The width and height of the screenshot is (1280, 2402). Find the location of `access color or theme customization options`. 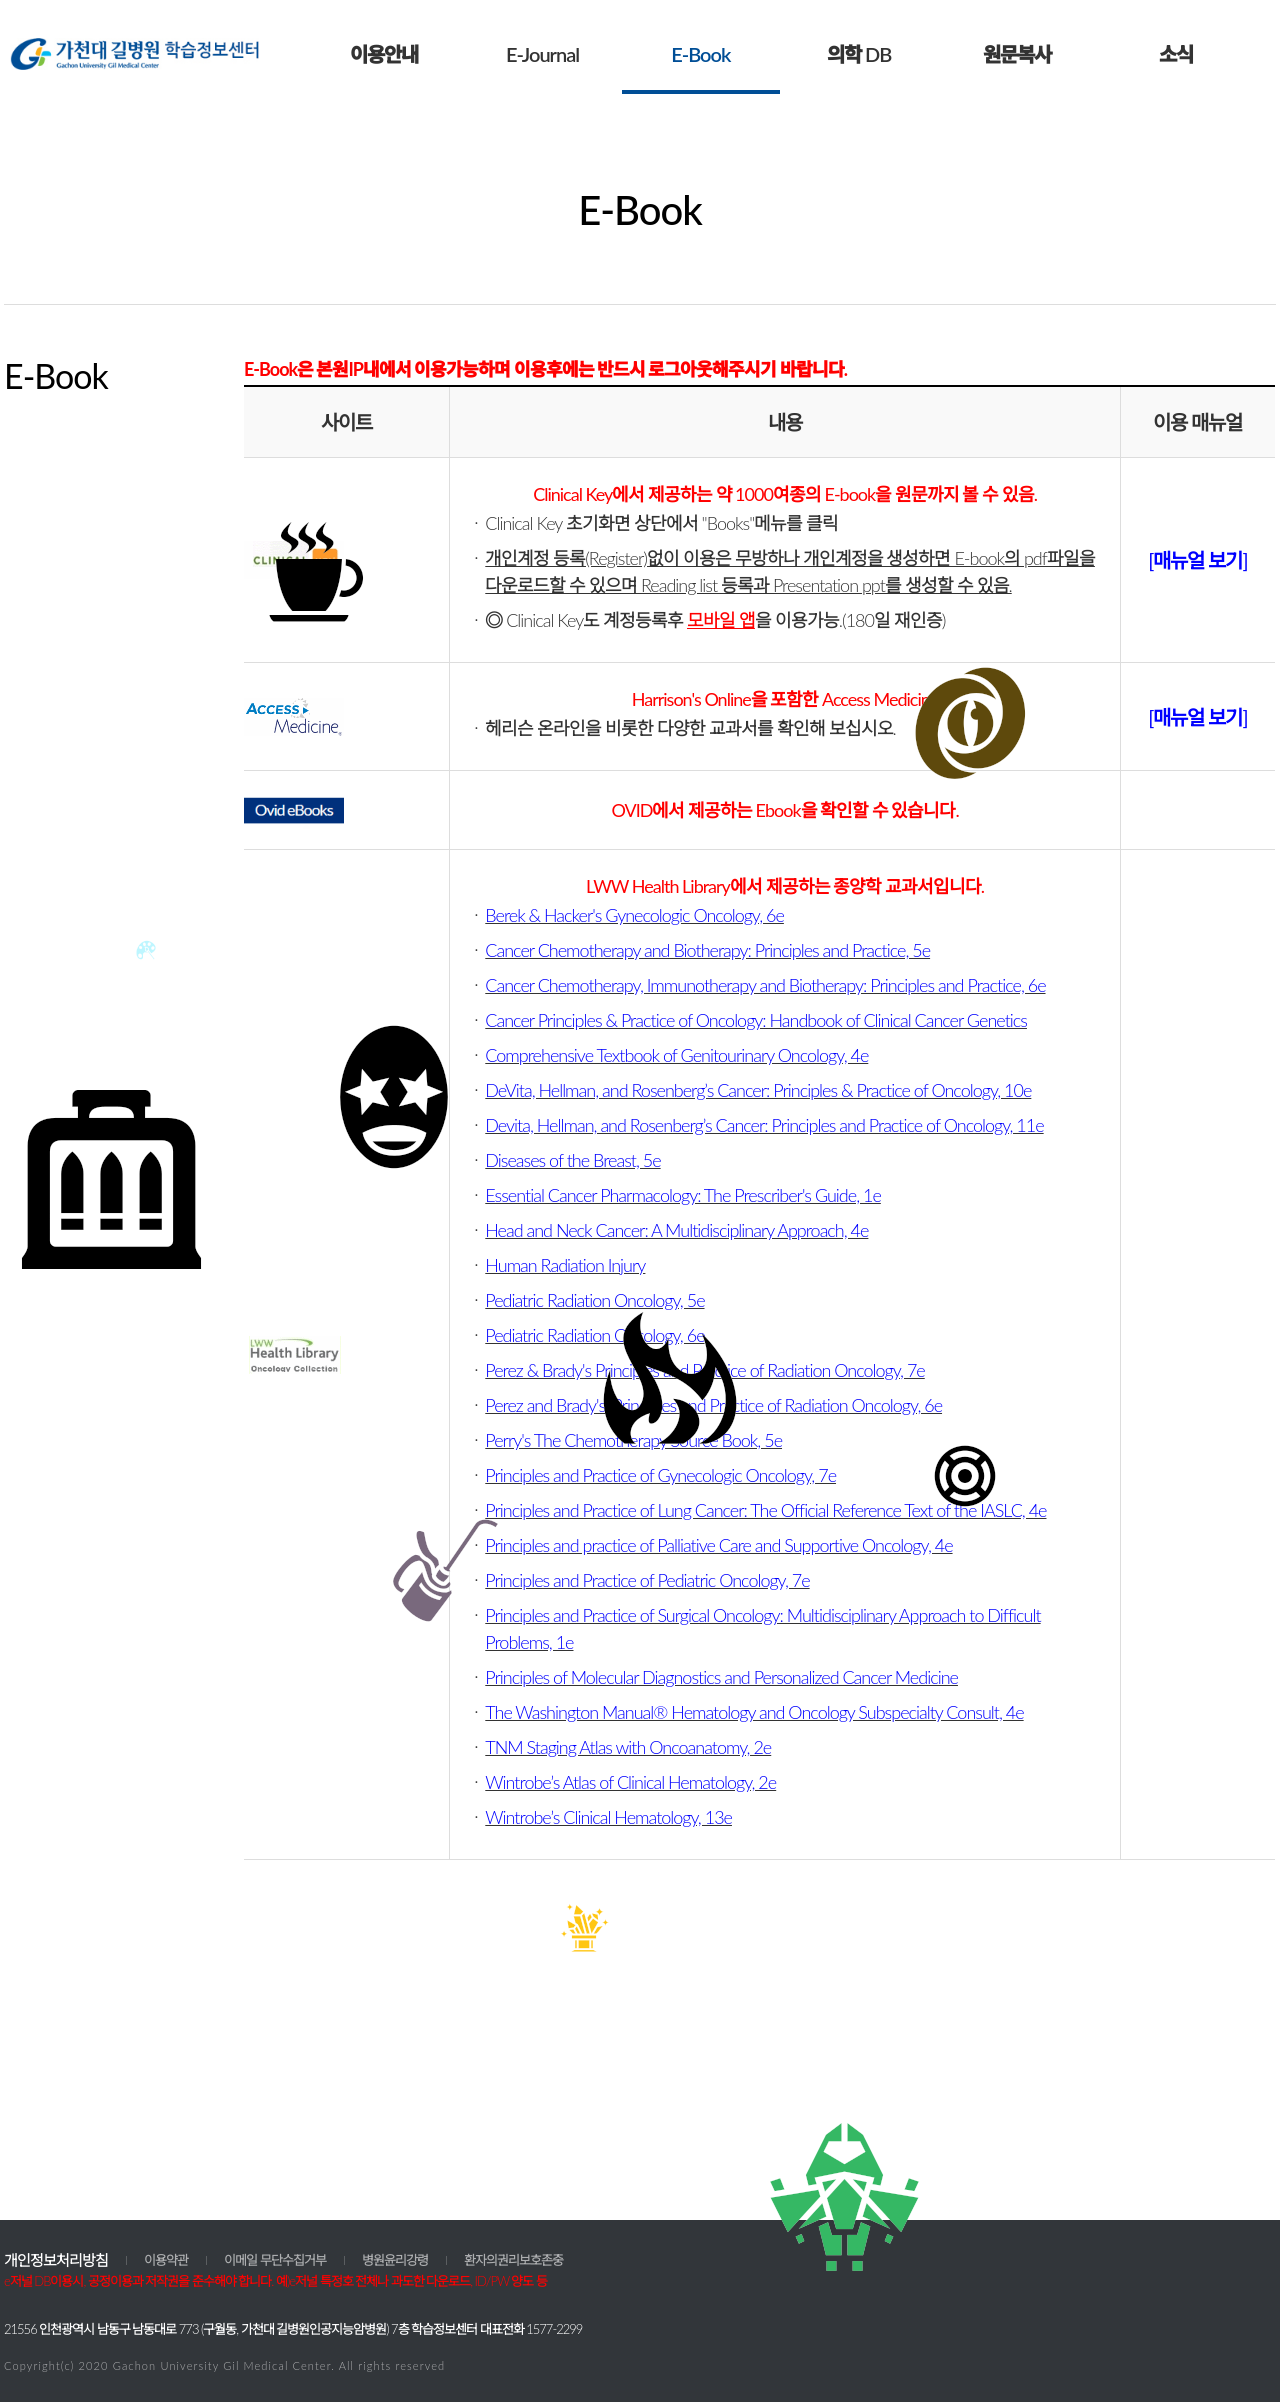

access color or theme customization options is located at coordinates (146, 950).